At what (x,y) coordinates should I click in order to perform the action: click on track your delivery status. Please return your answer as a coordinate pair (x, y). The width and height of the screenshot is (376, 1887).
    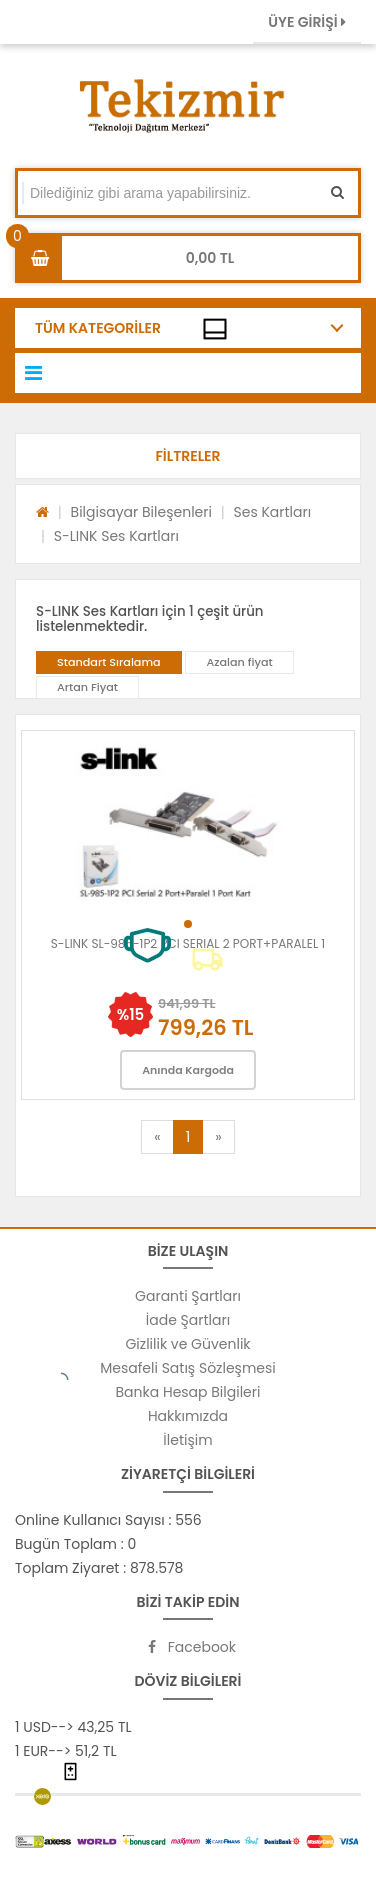
    Looking at the image, I should click on (207, 958).